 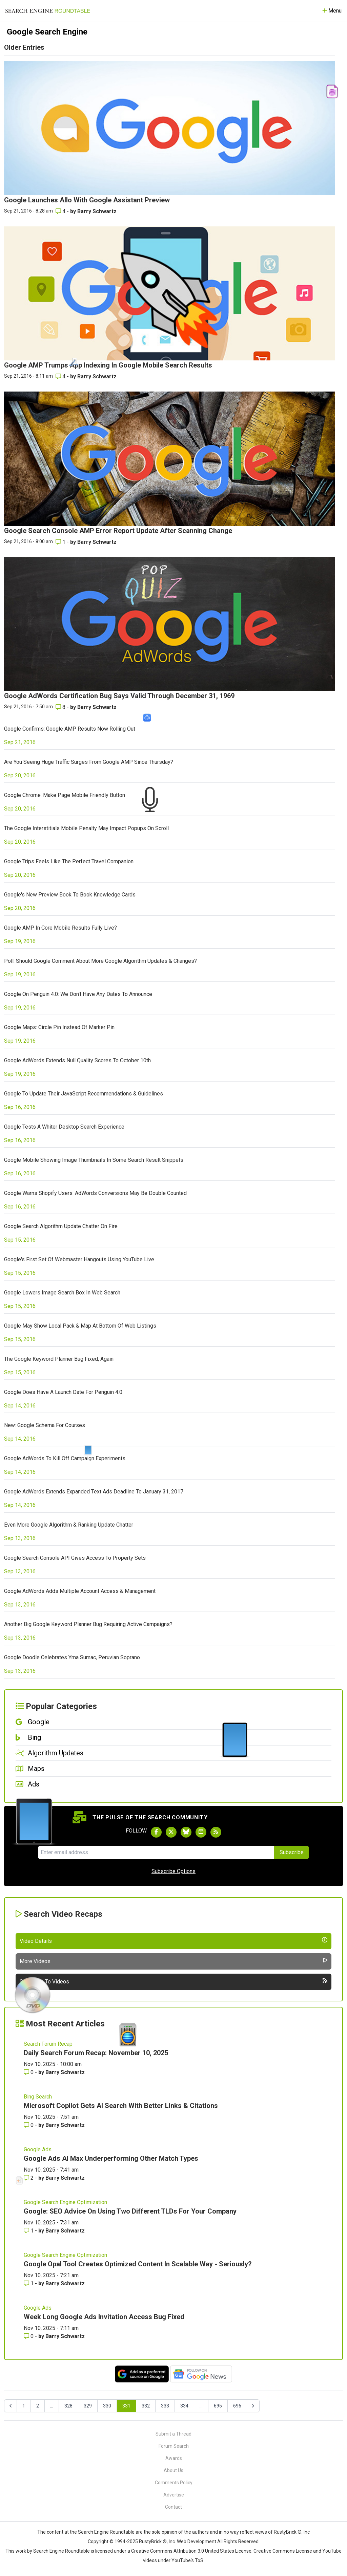 What do you see at coordinates (34, 1821) in the screenshot?
I see `indicates a connected iPad device` at bounding box center [34, 1821].